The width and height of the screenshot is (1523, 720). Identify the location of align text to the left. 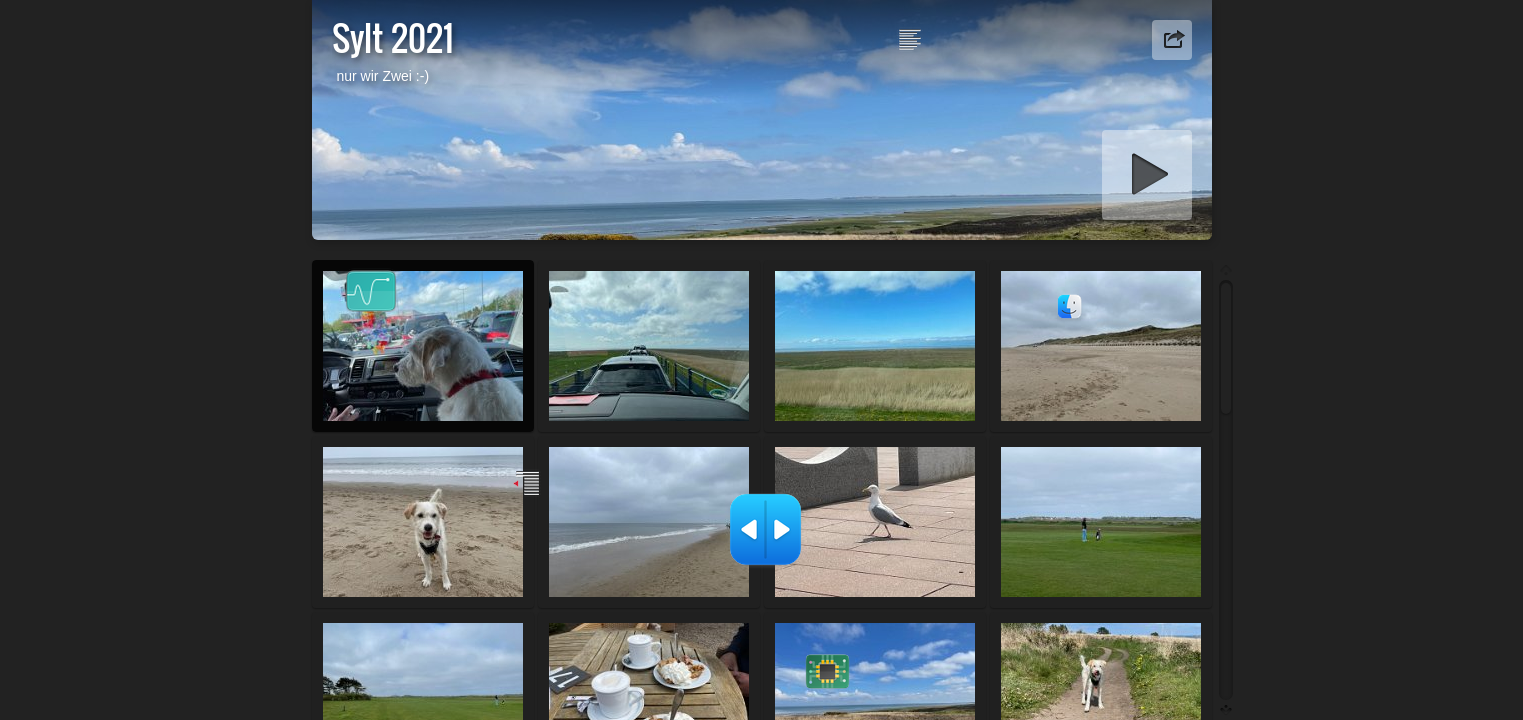
(910, 39).